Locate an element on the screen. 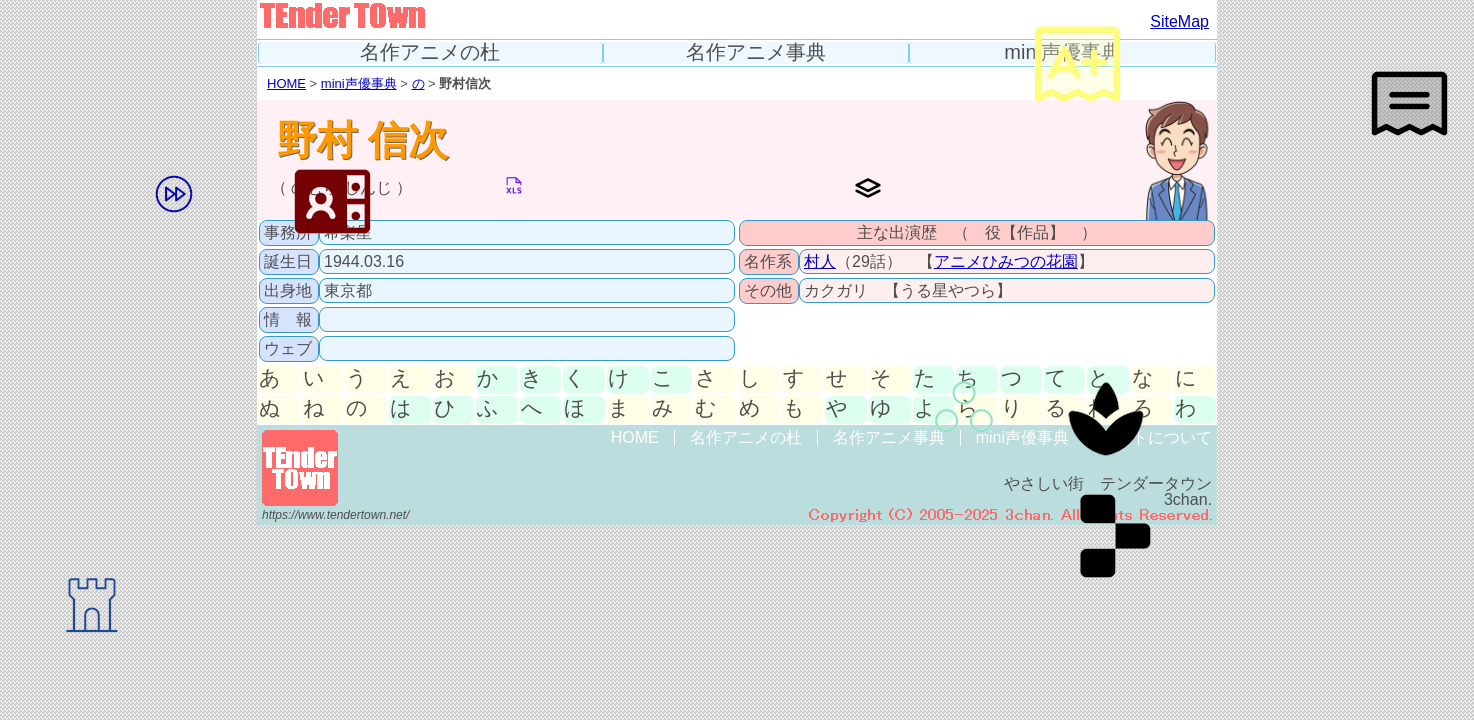 Image resolution: width=1474 pixels, height=720 pixels. view layers or stacked content is located at coordinates (868, 188).